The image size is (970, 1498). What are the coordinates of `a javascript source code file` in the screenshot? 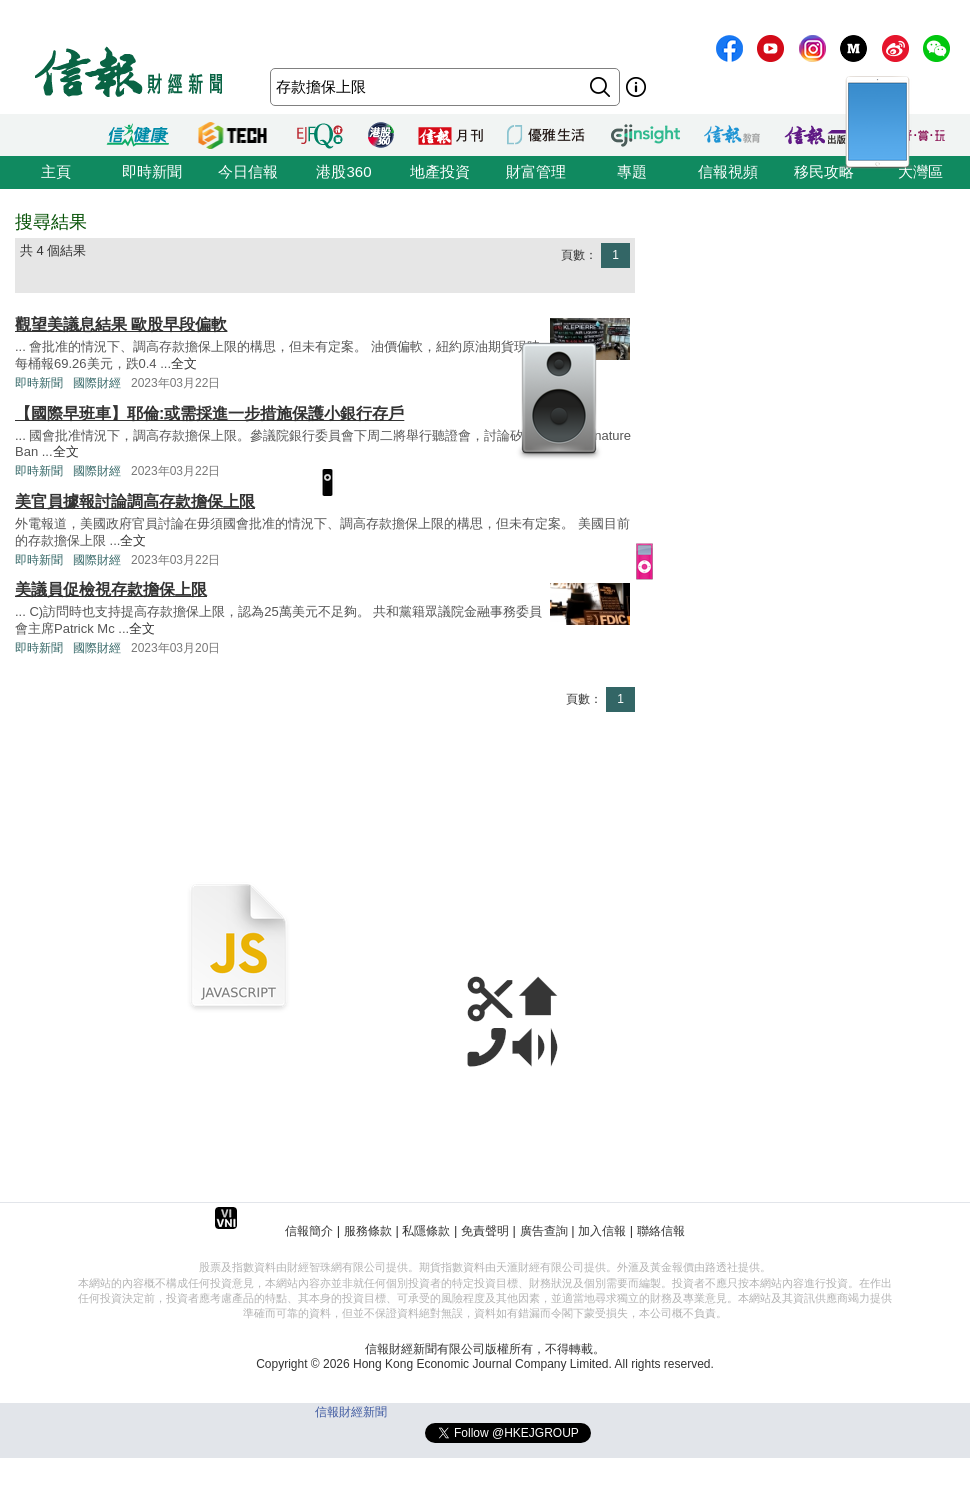 It's located at (238, 947).